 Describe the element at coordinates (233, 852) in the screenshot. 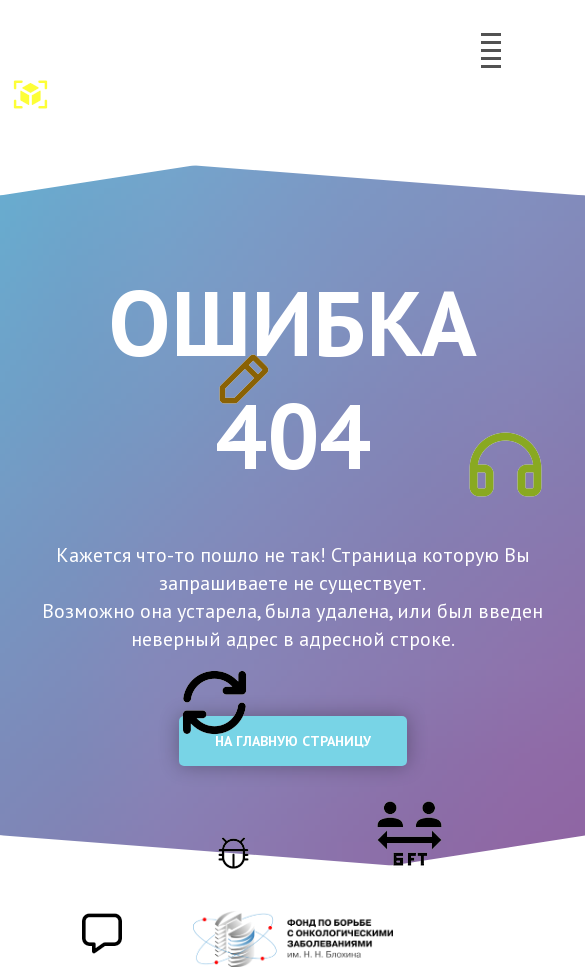

I see `report a bug or issue` at that location.